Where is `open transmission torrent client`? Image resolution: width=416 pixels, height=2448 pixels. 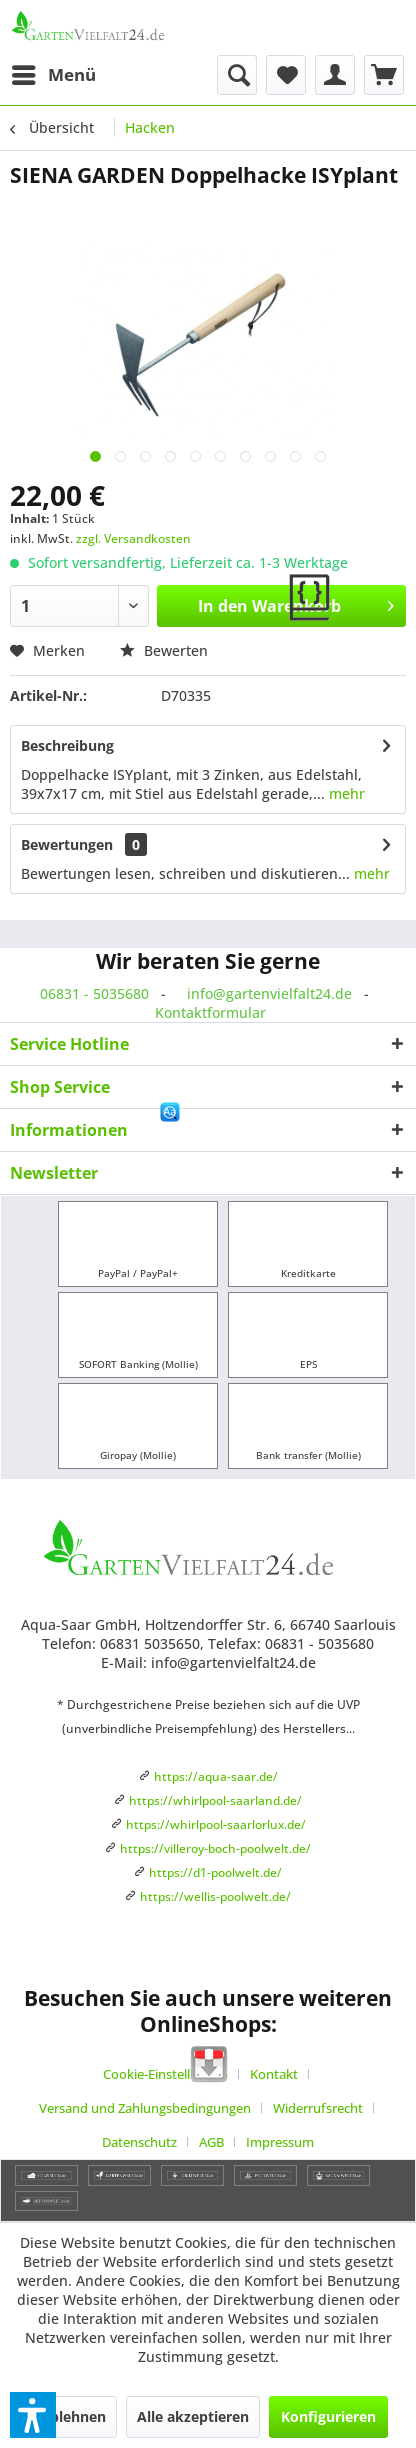 open transmission torrent client is located at coordinates (209, 2064).